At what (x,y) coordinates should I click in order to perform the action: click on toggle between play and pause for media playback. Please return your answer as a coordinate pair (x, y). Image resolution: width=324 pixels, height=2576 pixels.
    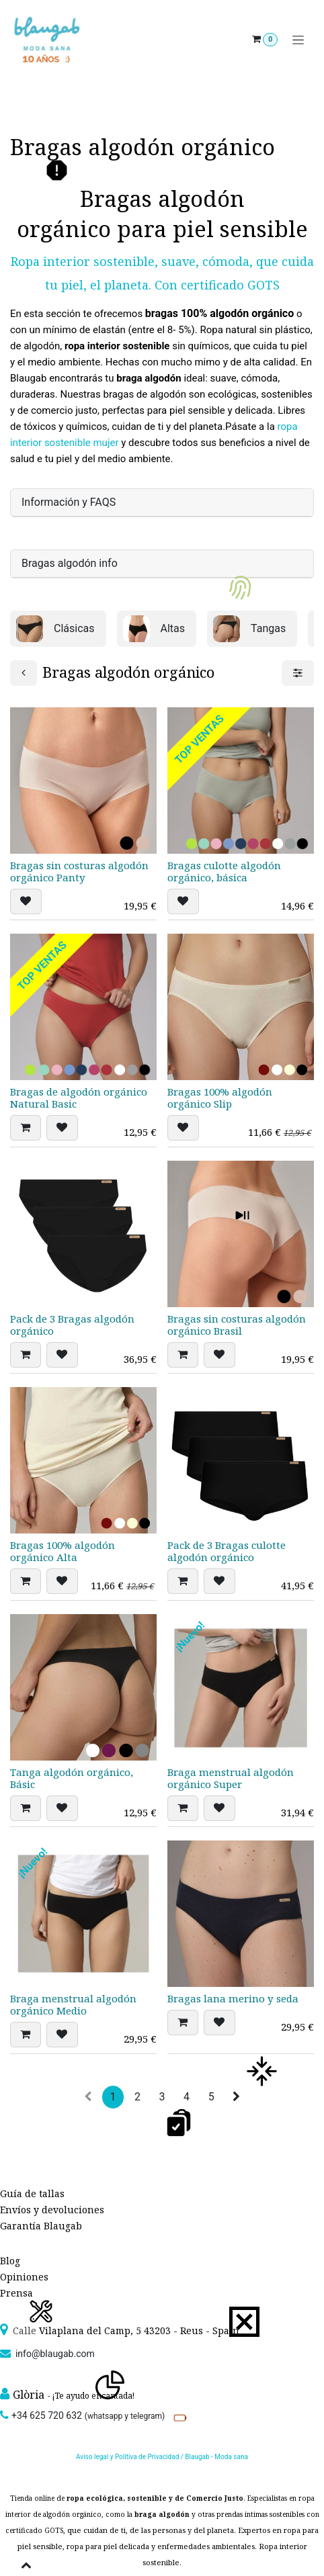
    Looking at the image, I should click on (242, 1214).